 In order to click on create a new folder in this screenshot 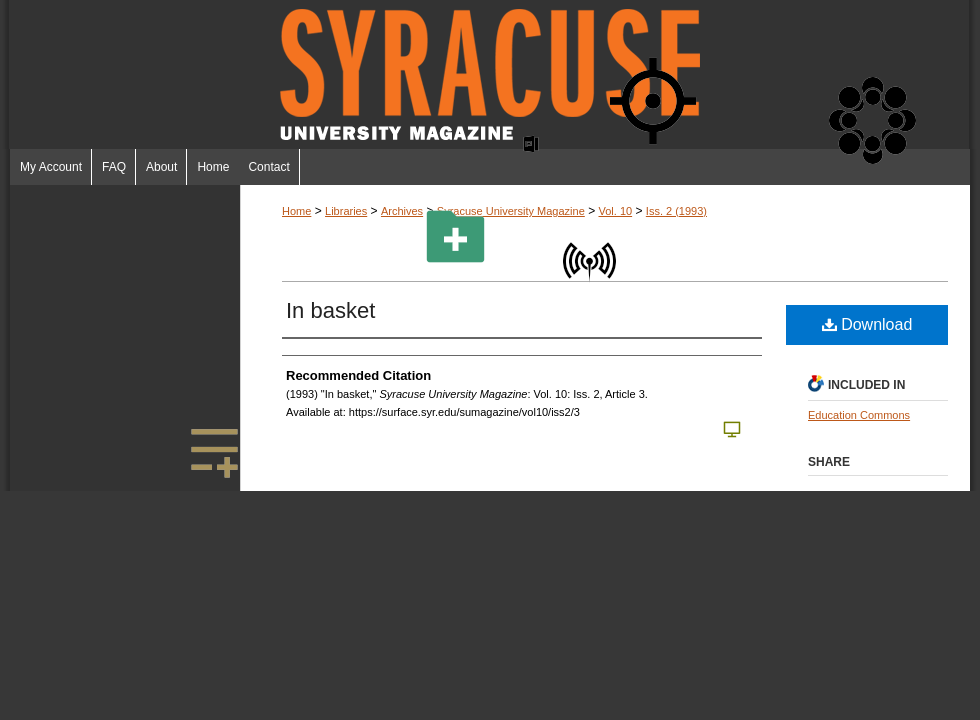, I will do `click(455, 236)`.